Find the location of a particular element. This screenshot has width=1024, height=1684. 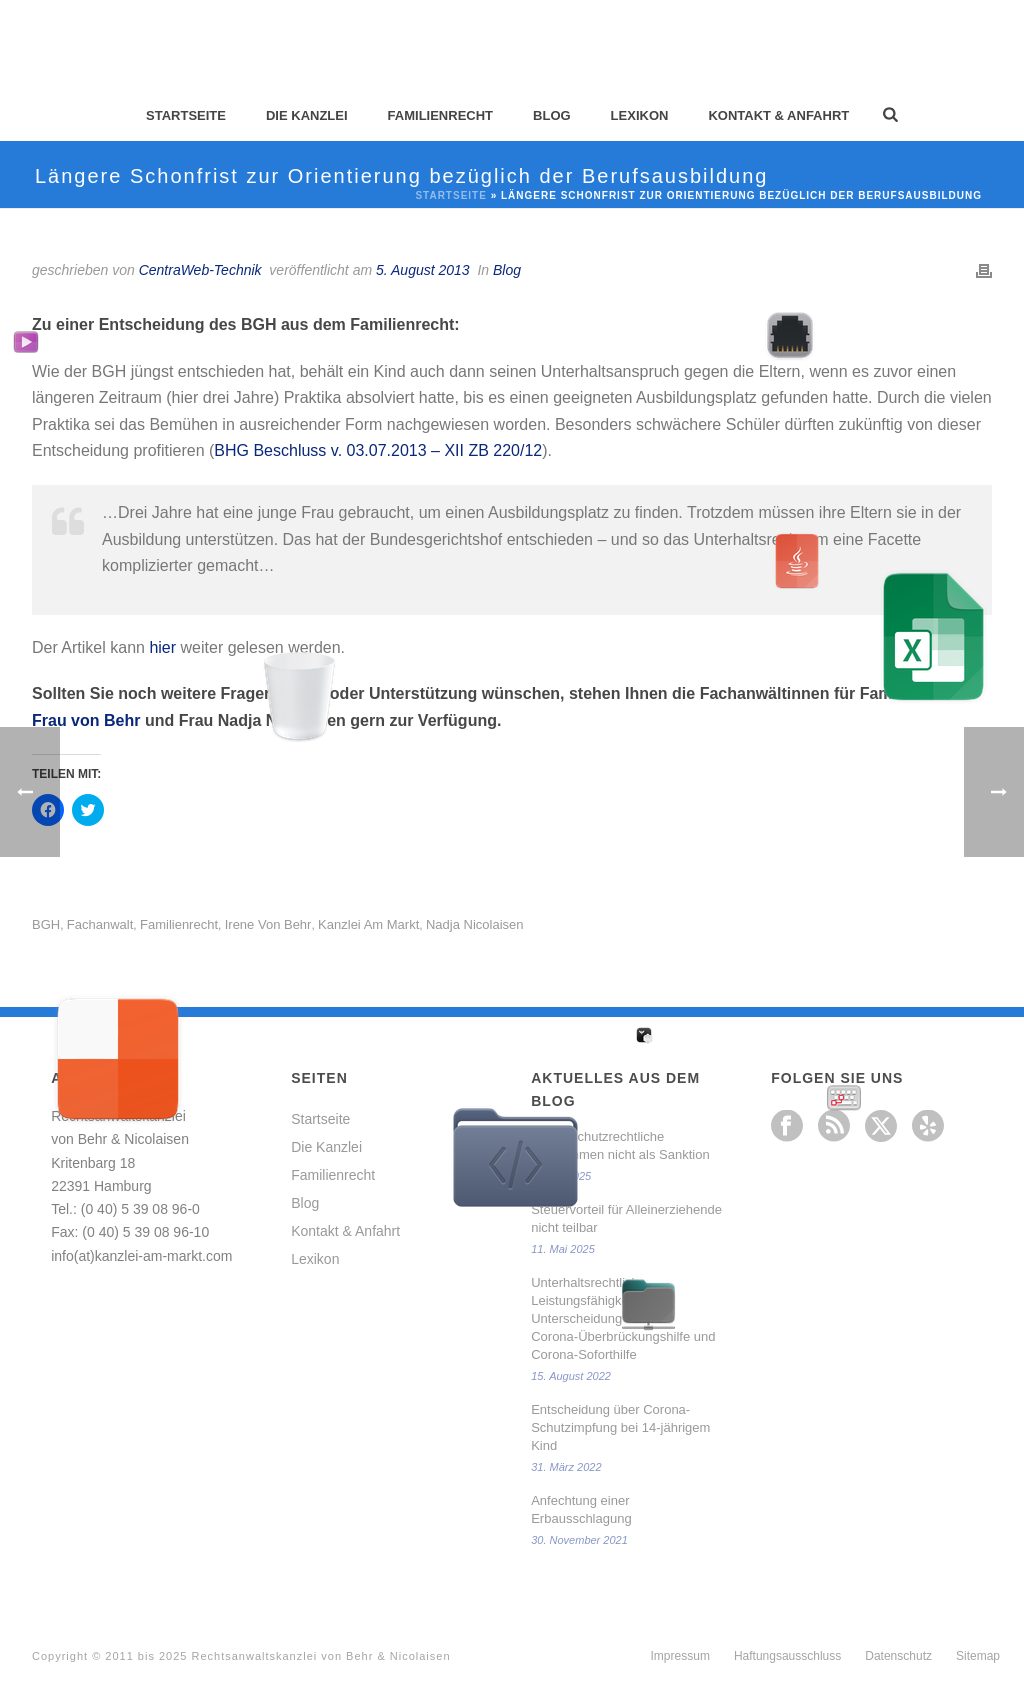

open your code projects folder is located at coordinates (515, 1157).